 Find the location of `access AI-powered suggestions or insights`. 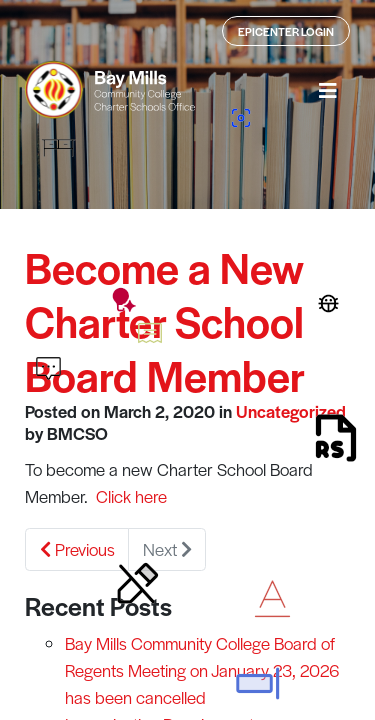

access AI-powered suggestions or insights is located at coordinates (123, 300).